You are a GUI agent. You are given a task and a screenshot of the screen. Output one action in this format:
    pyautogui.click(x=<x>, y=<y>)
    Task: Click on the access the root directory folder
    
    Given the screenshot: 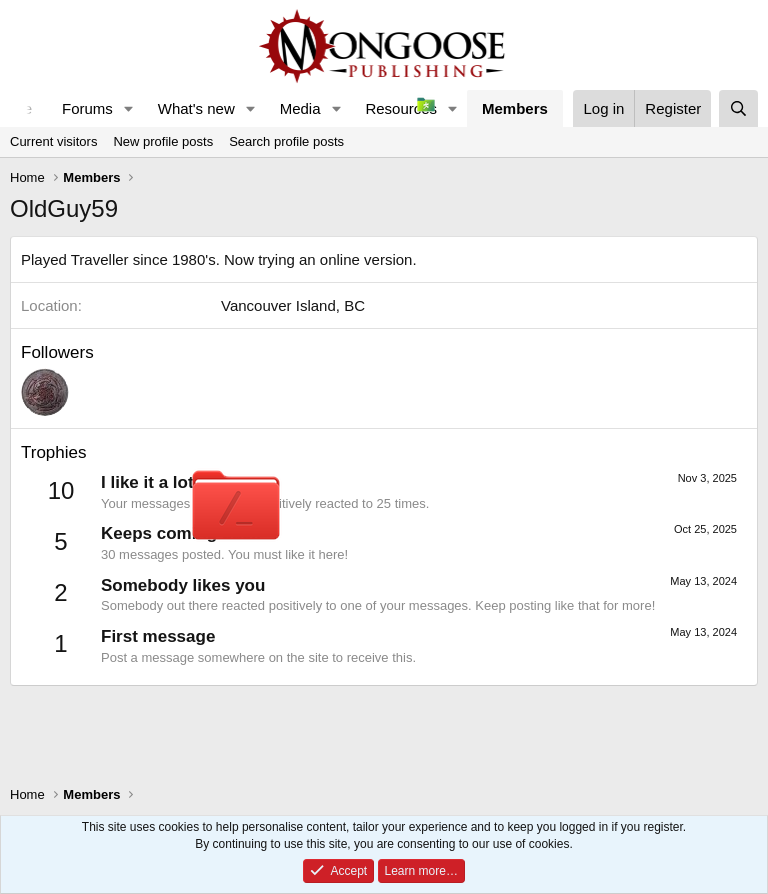 What is the action you would take?
    pyautogui.click(x=236, y=505)
    